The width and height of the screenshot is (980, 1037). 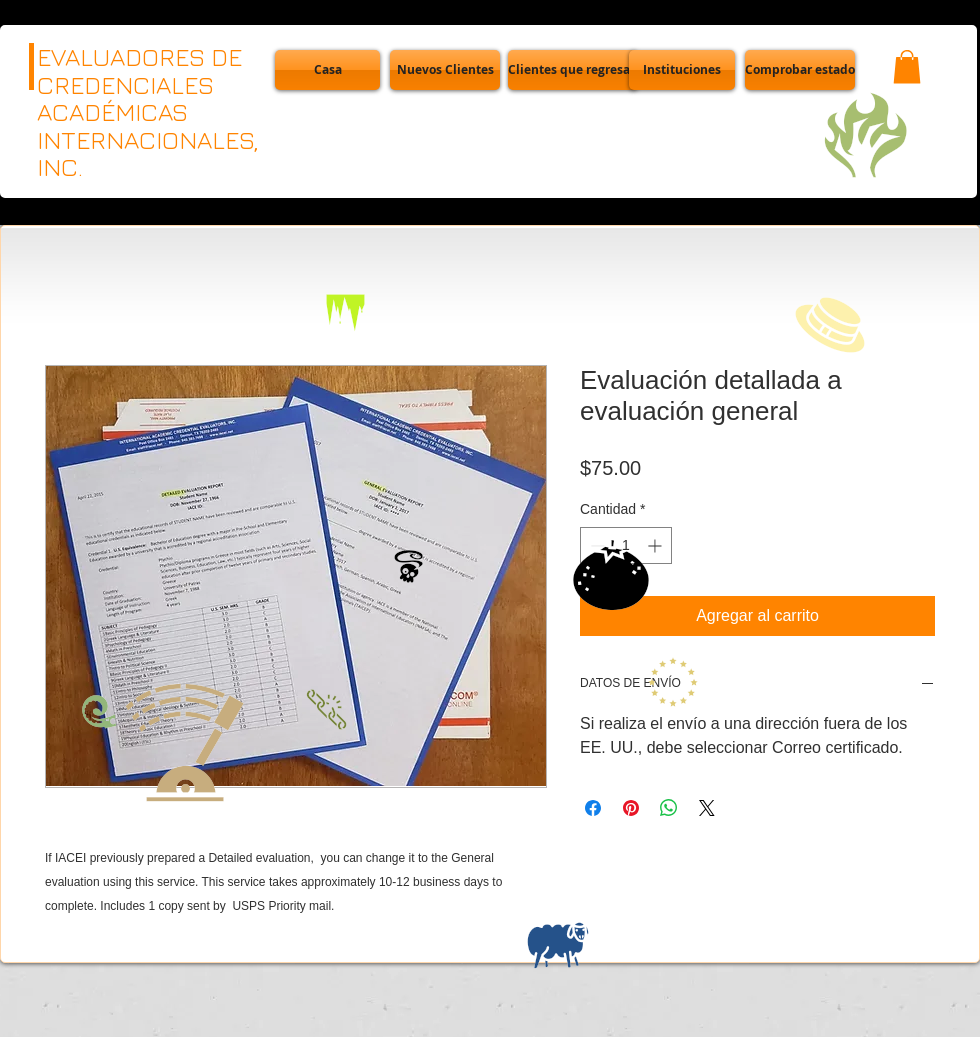 What do you see at coordinates (557, 943) in the screenshot?
I see `farm animal or livestock category in a game` at bounding box center [557, 943].